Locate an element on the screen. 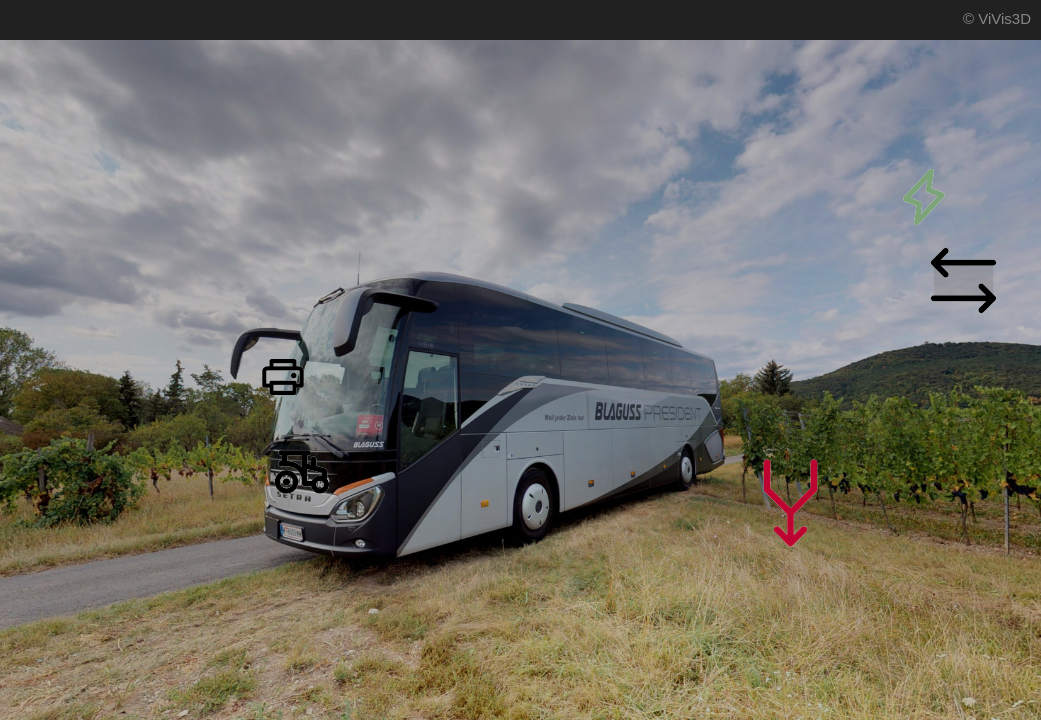  indicates fast or instant action is located at coordinates (924, 197).